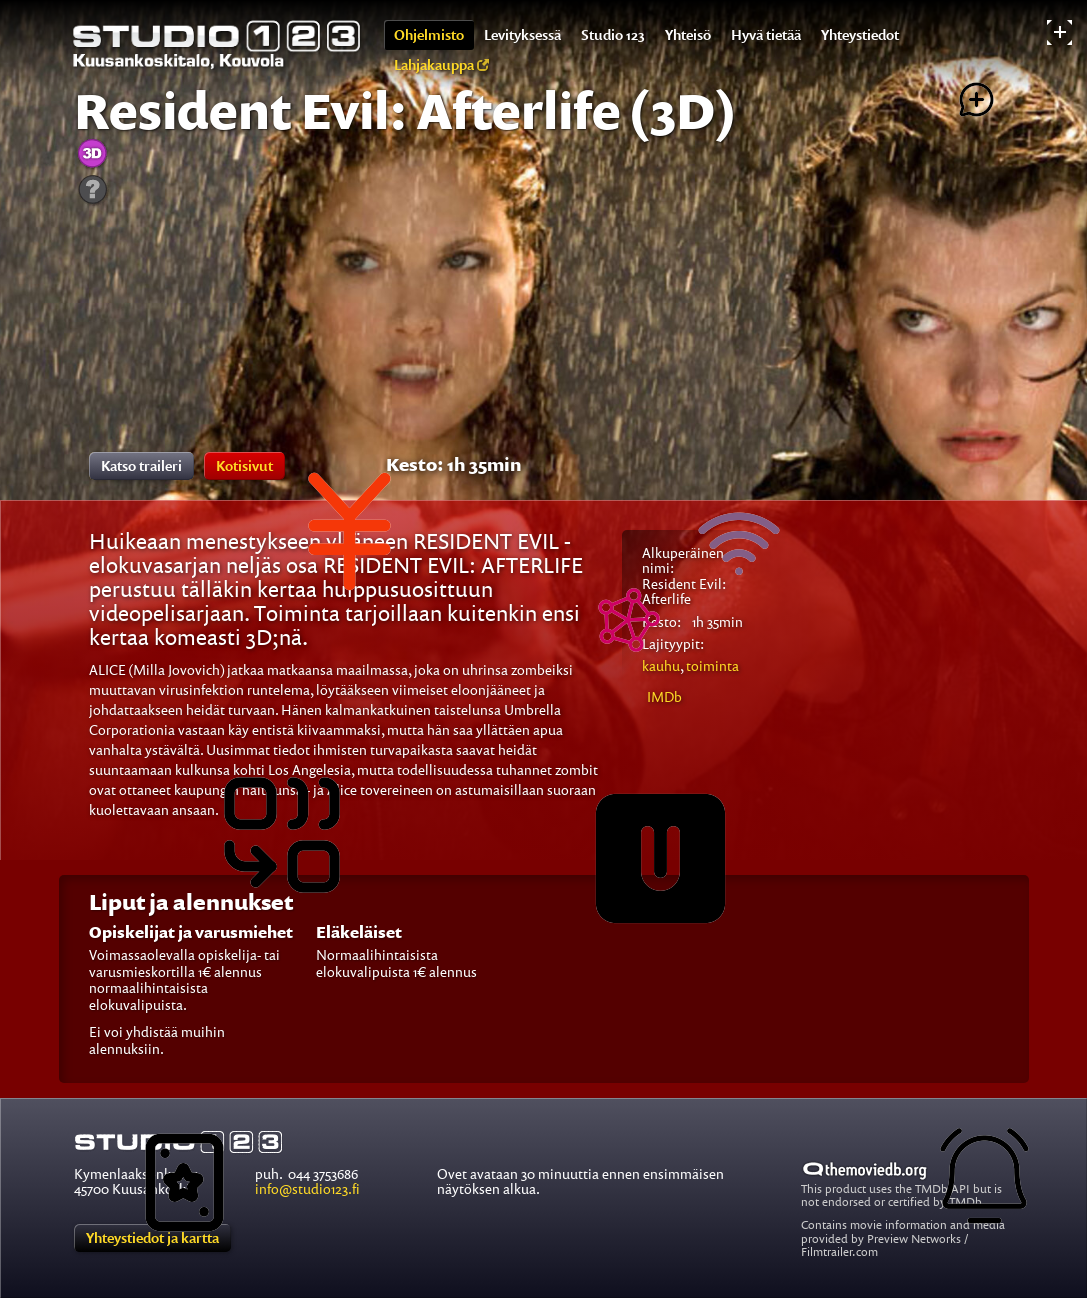  I want to click on indicates active wireless network connection, so click(739, 542).